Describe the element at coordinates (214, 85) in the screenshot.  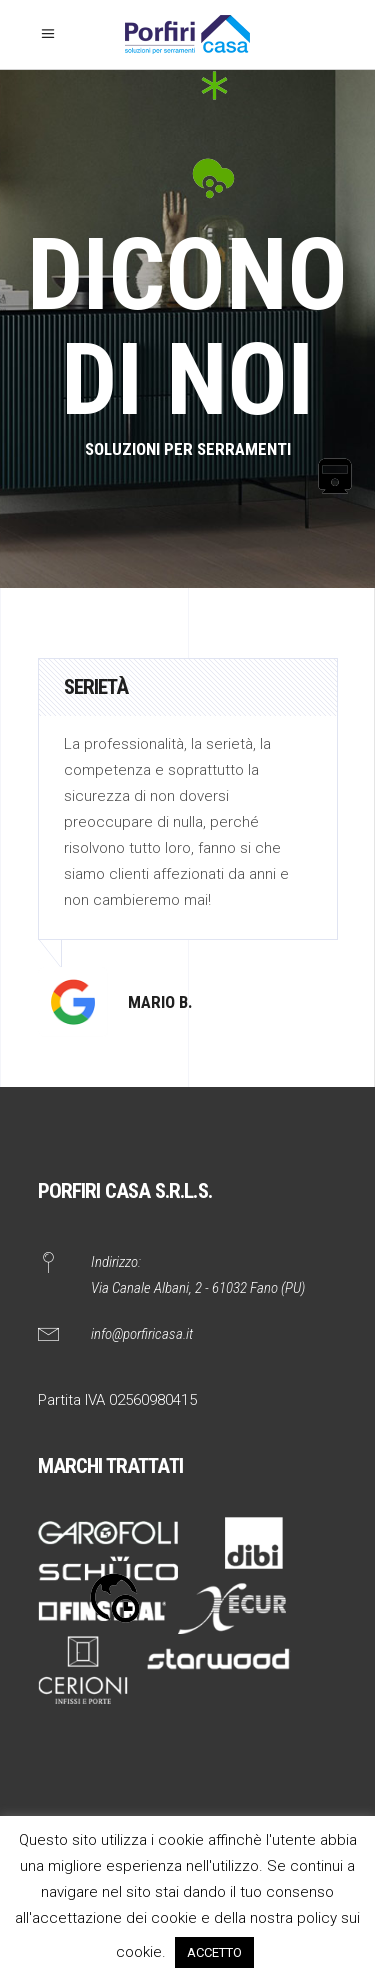
I see `indicates a required field in a form` at that location.